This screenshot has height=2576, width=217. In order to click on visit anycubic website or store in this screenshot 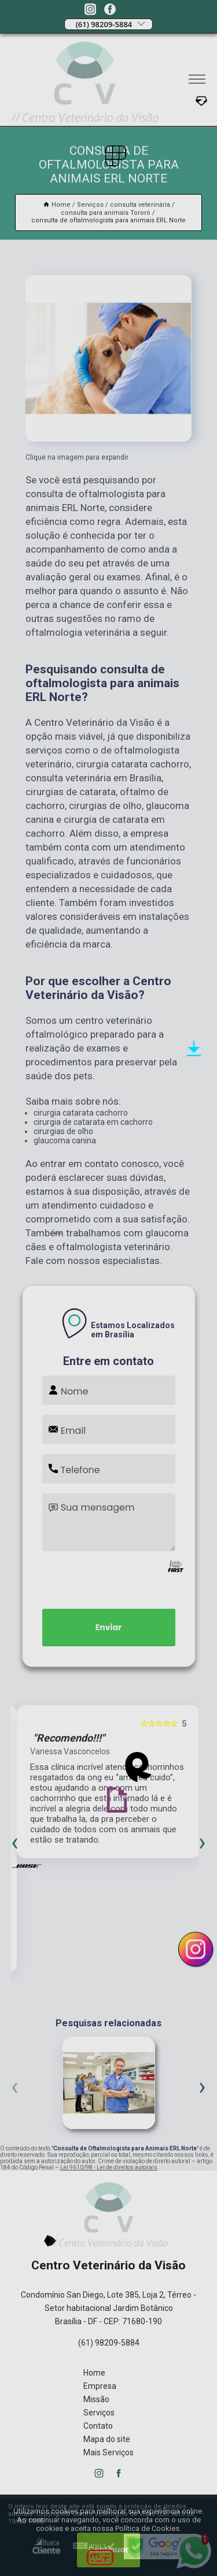, I will do `click(50, 2241)`.